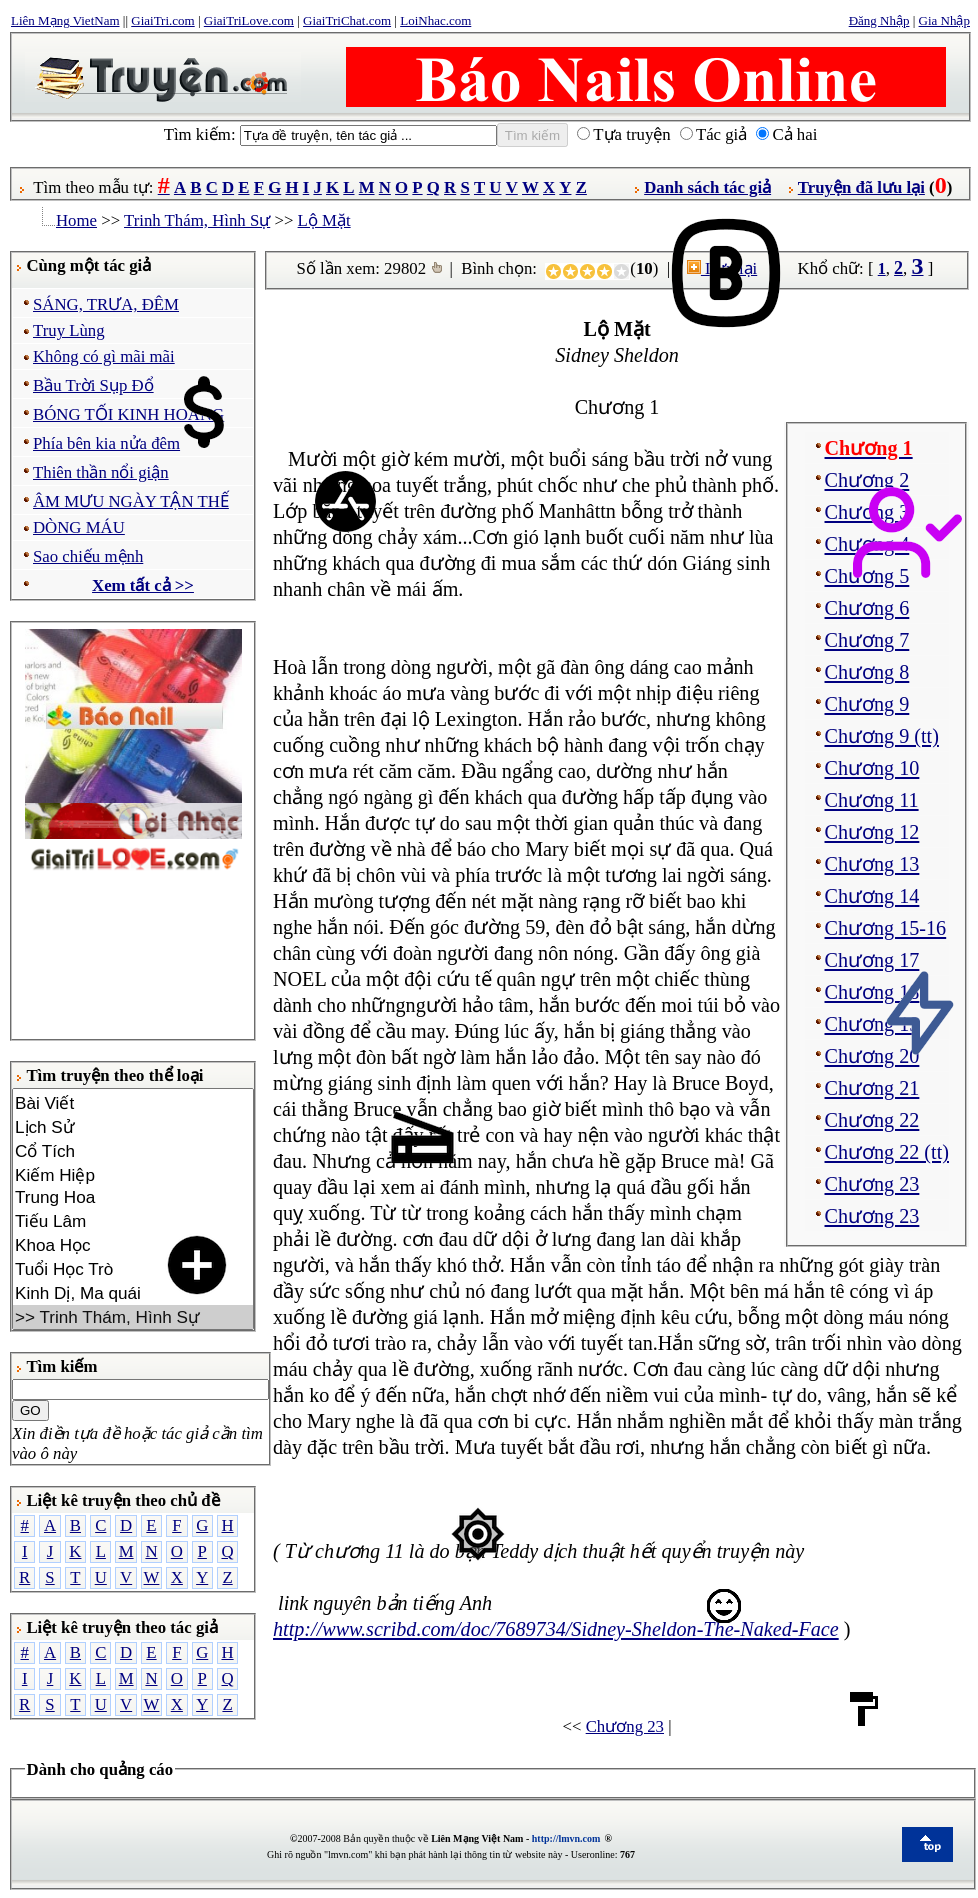  Describe the element at coordinates (206, 412) in the screenshot. I see `view or manage payment options` at that location.